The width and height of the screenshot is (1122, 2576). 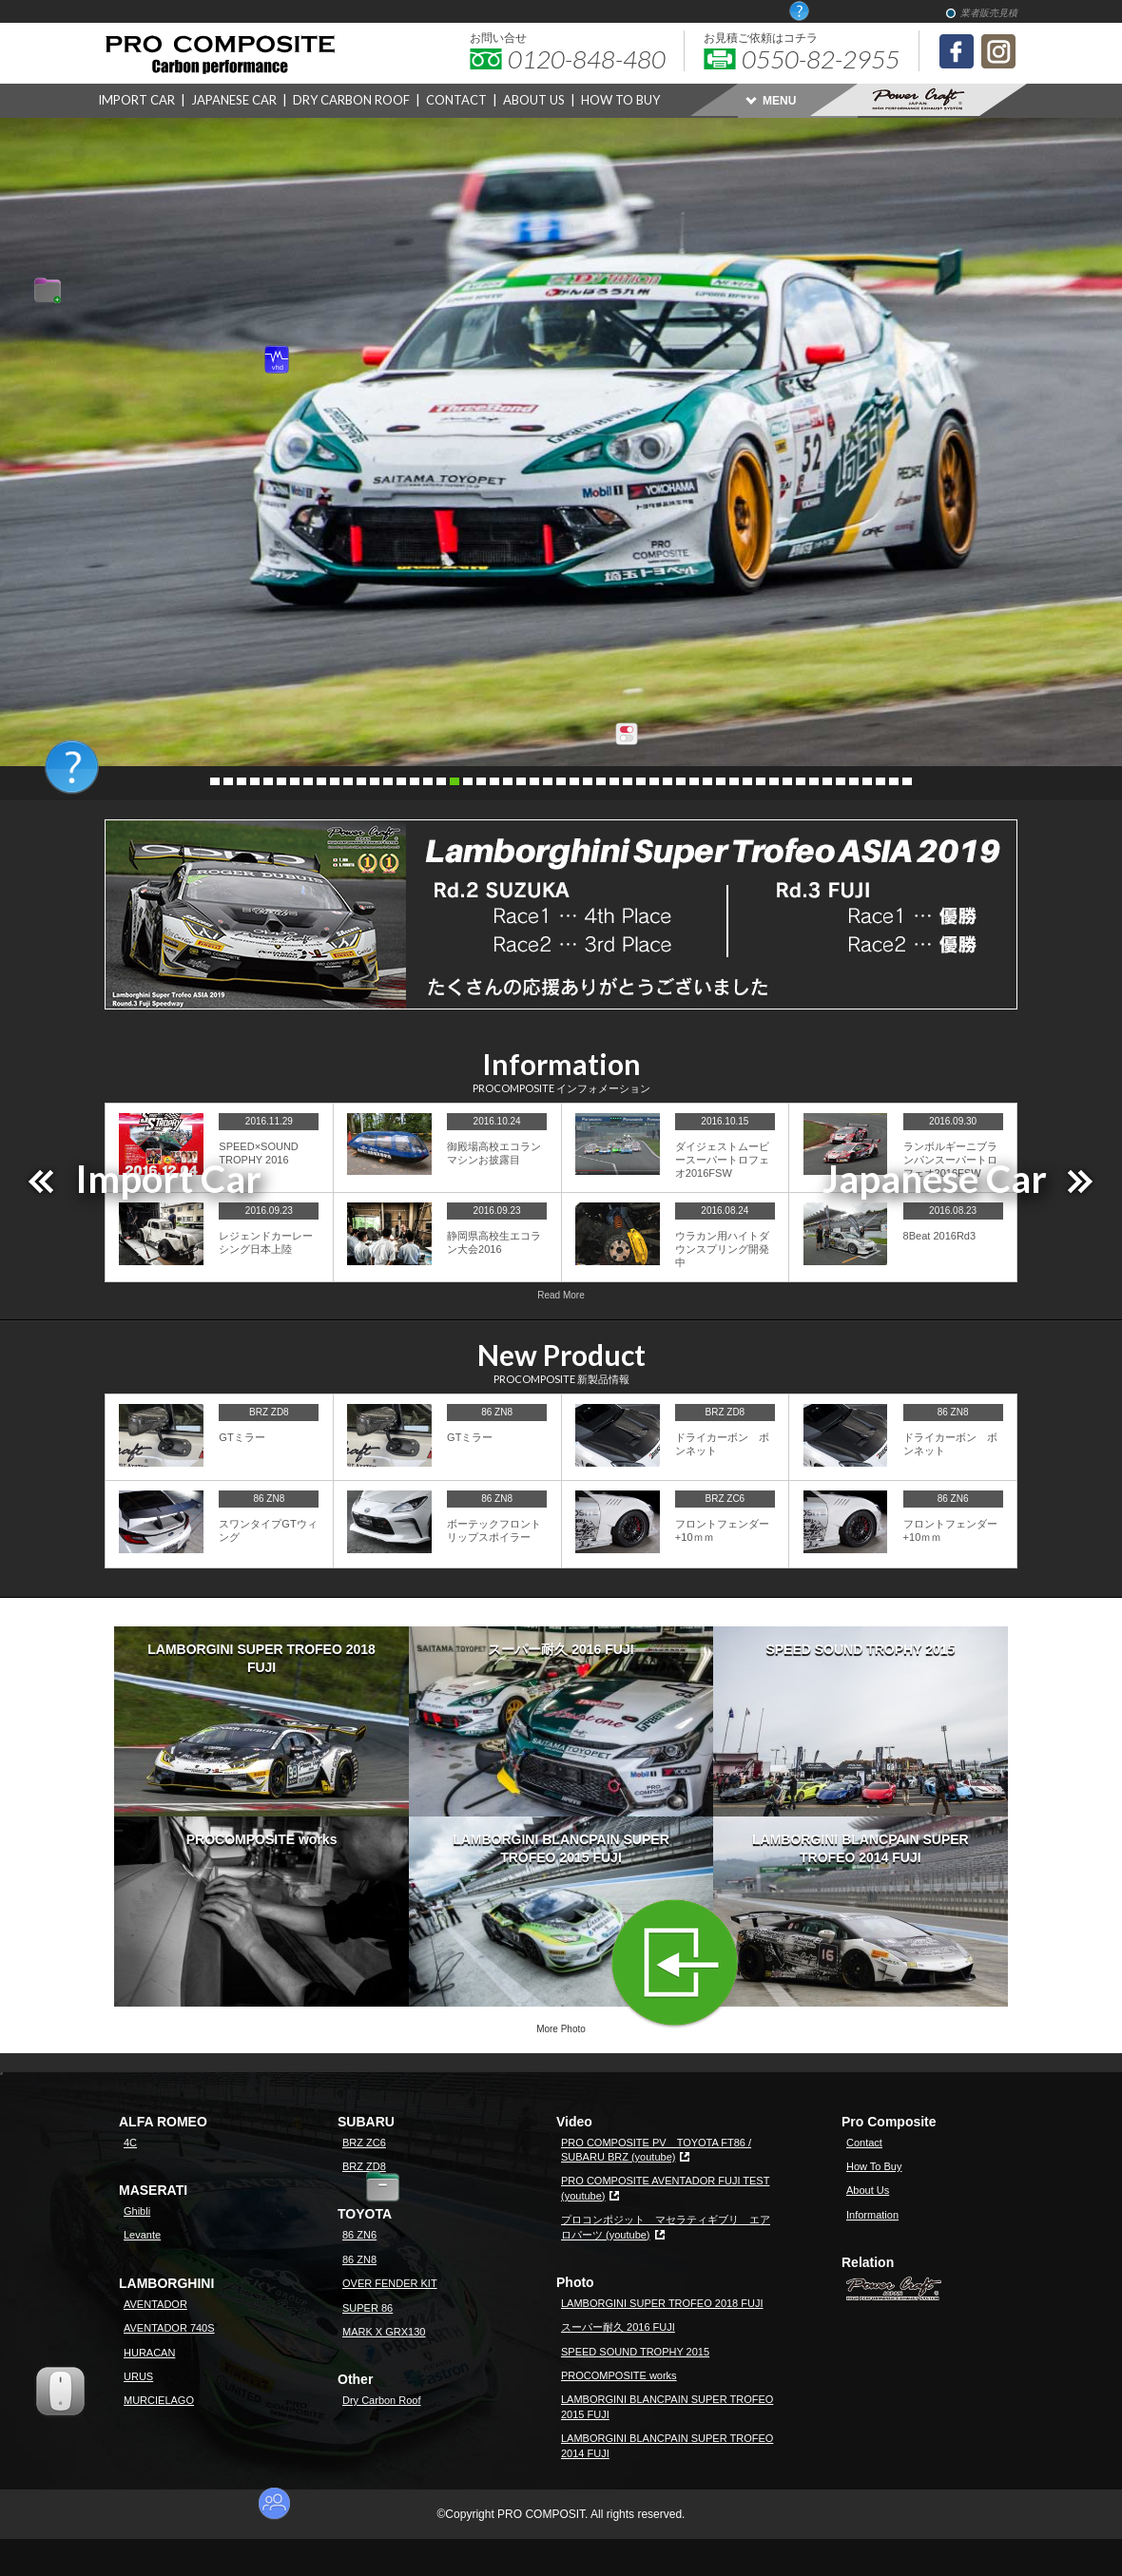 I want to click on open the file manager, so click(x=382, y=2185).